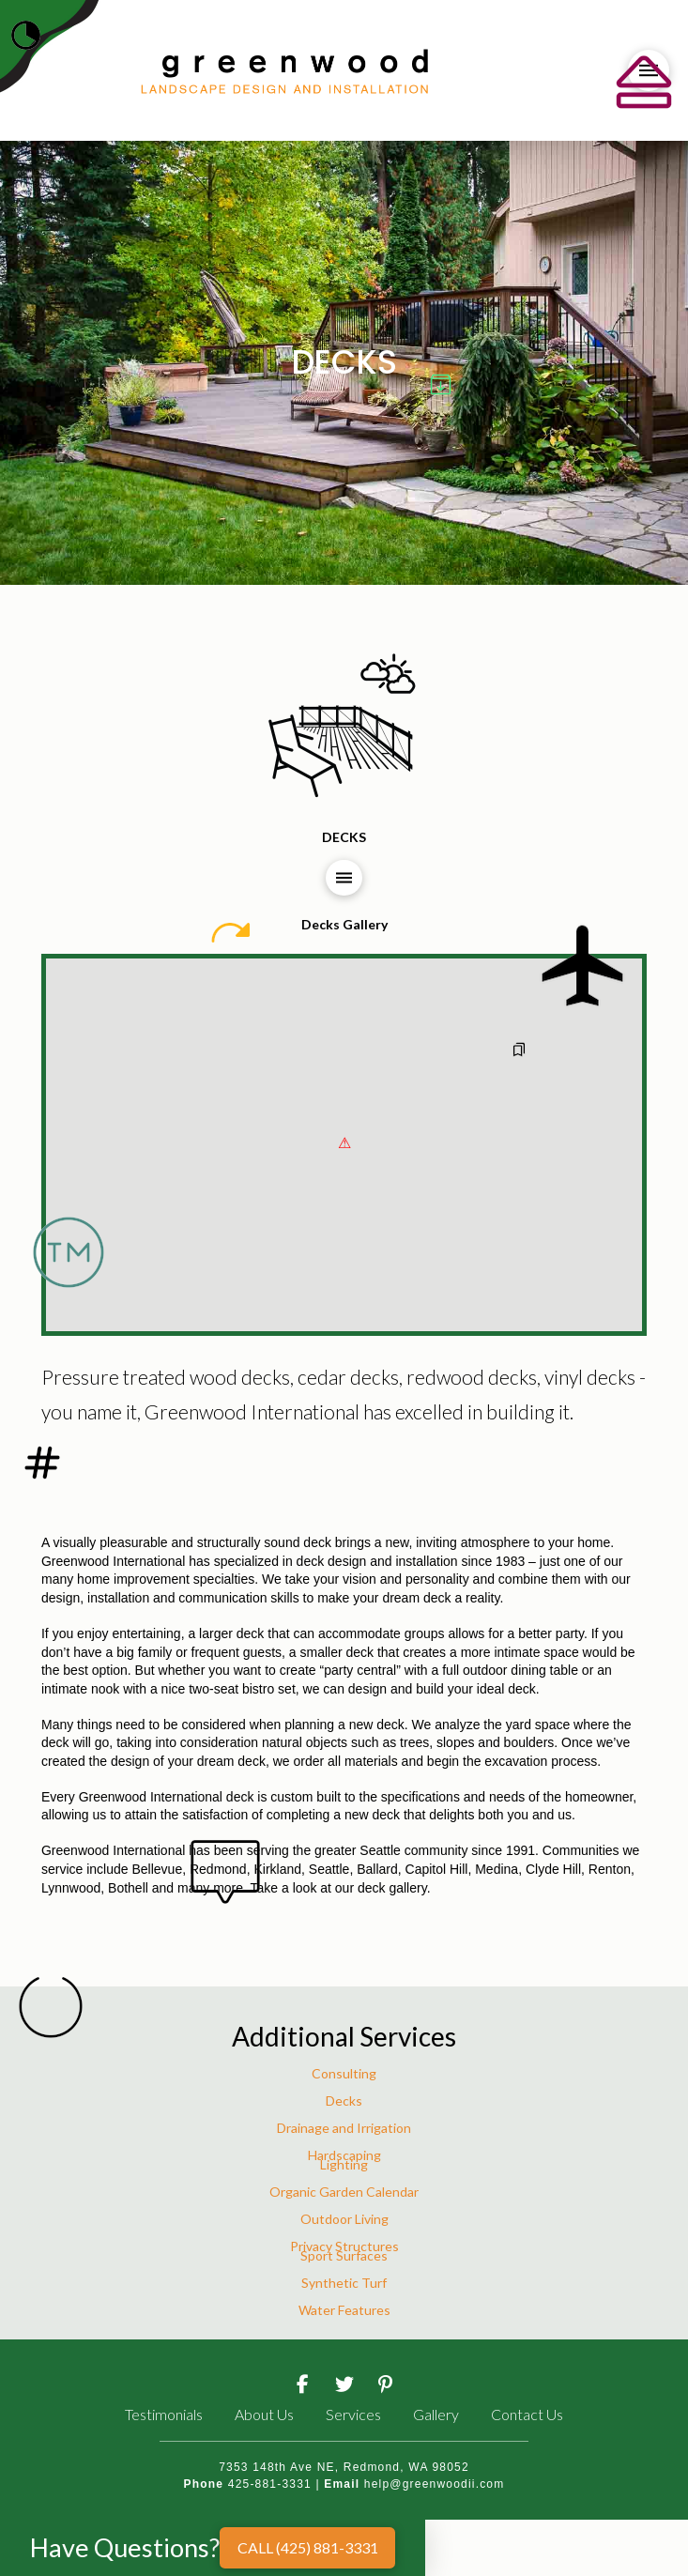 This screenshot has width=688, height=2576. What do you see at coordinates (69, 1252) in the screenshot?
I see `indicates trademarked content or branding` at bounding box center [69, 1252].